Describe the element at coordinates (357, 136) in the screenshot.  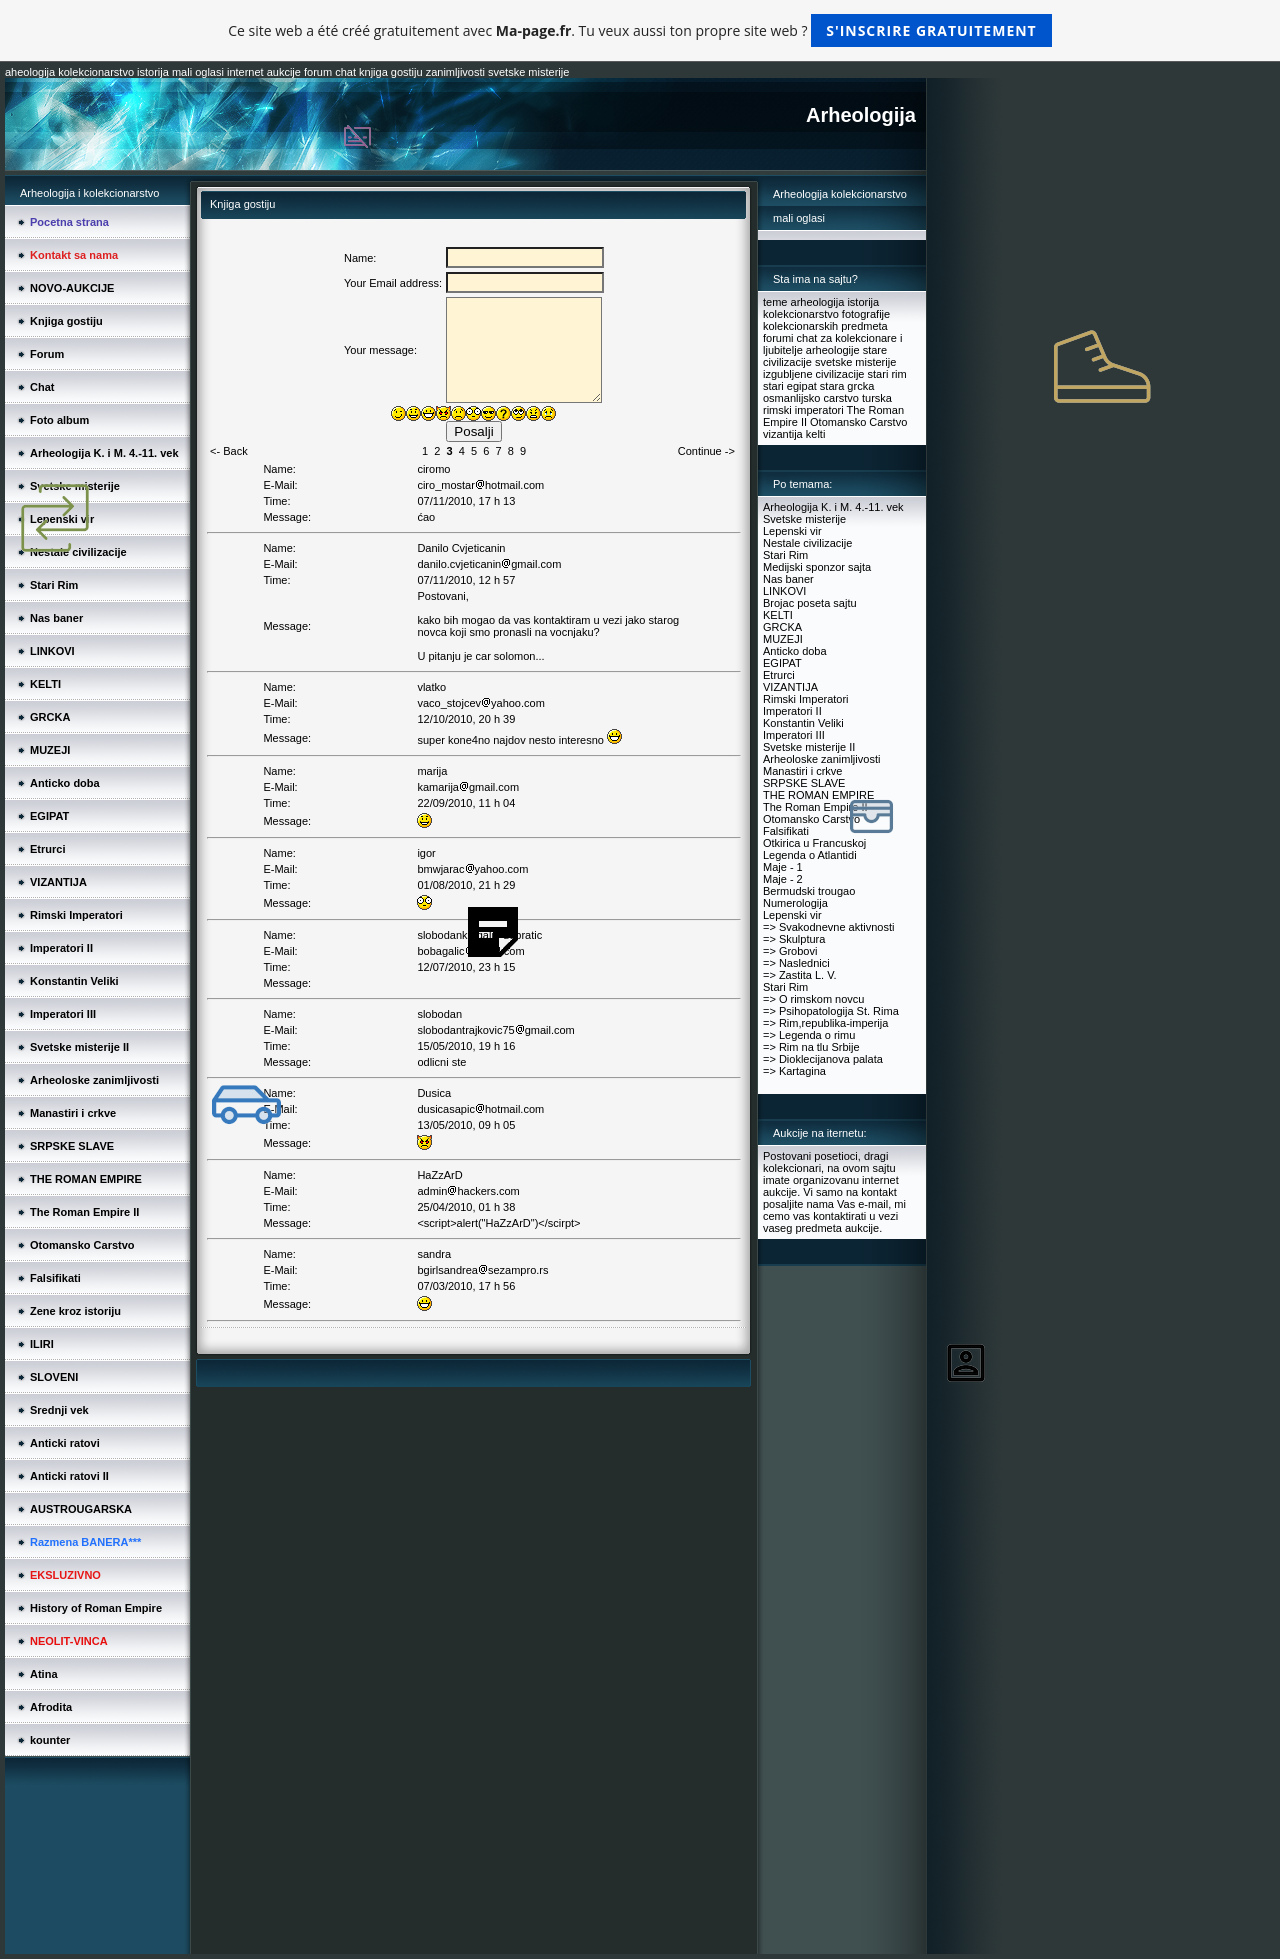
I see `disable subtitles or closed captions` at that location.